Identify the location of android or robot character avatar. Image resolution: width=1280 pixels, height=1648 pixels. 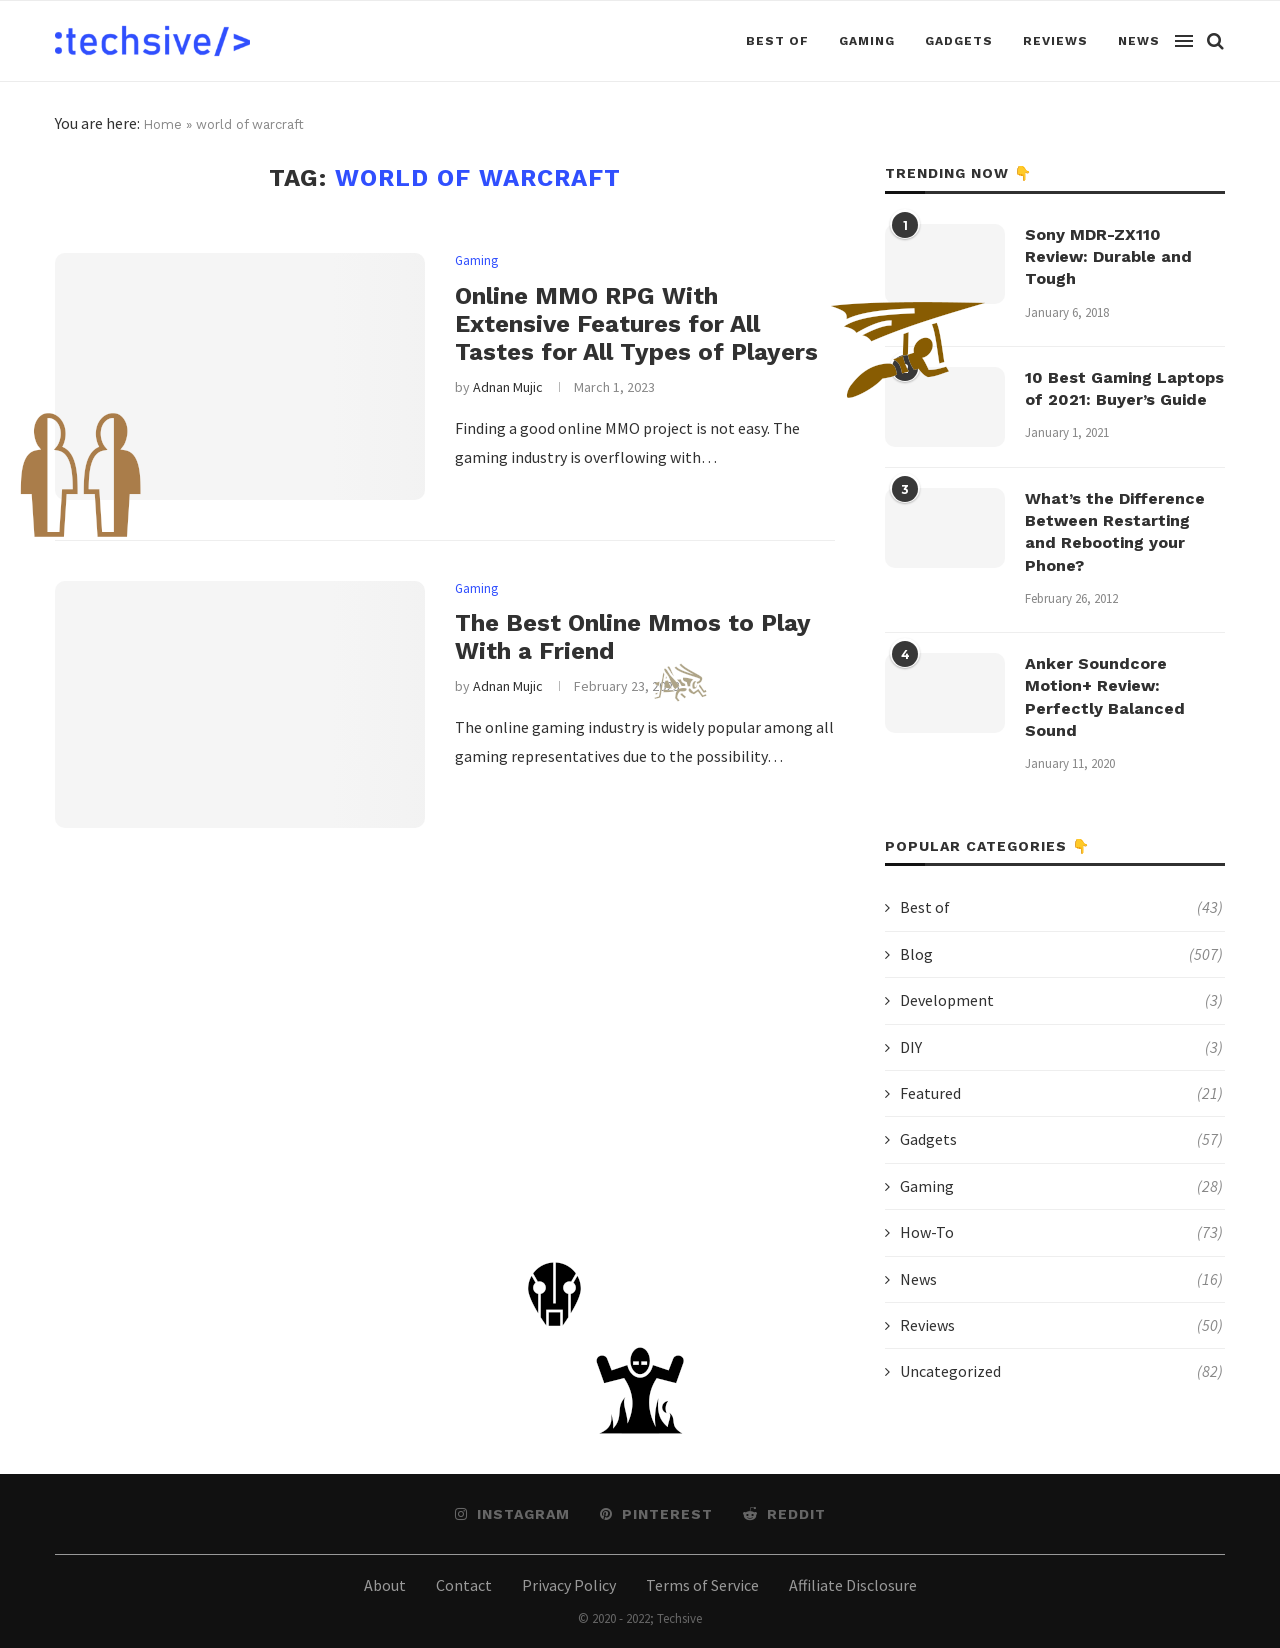
(554, 1294).